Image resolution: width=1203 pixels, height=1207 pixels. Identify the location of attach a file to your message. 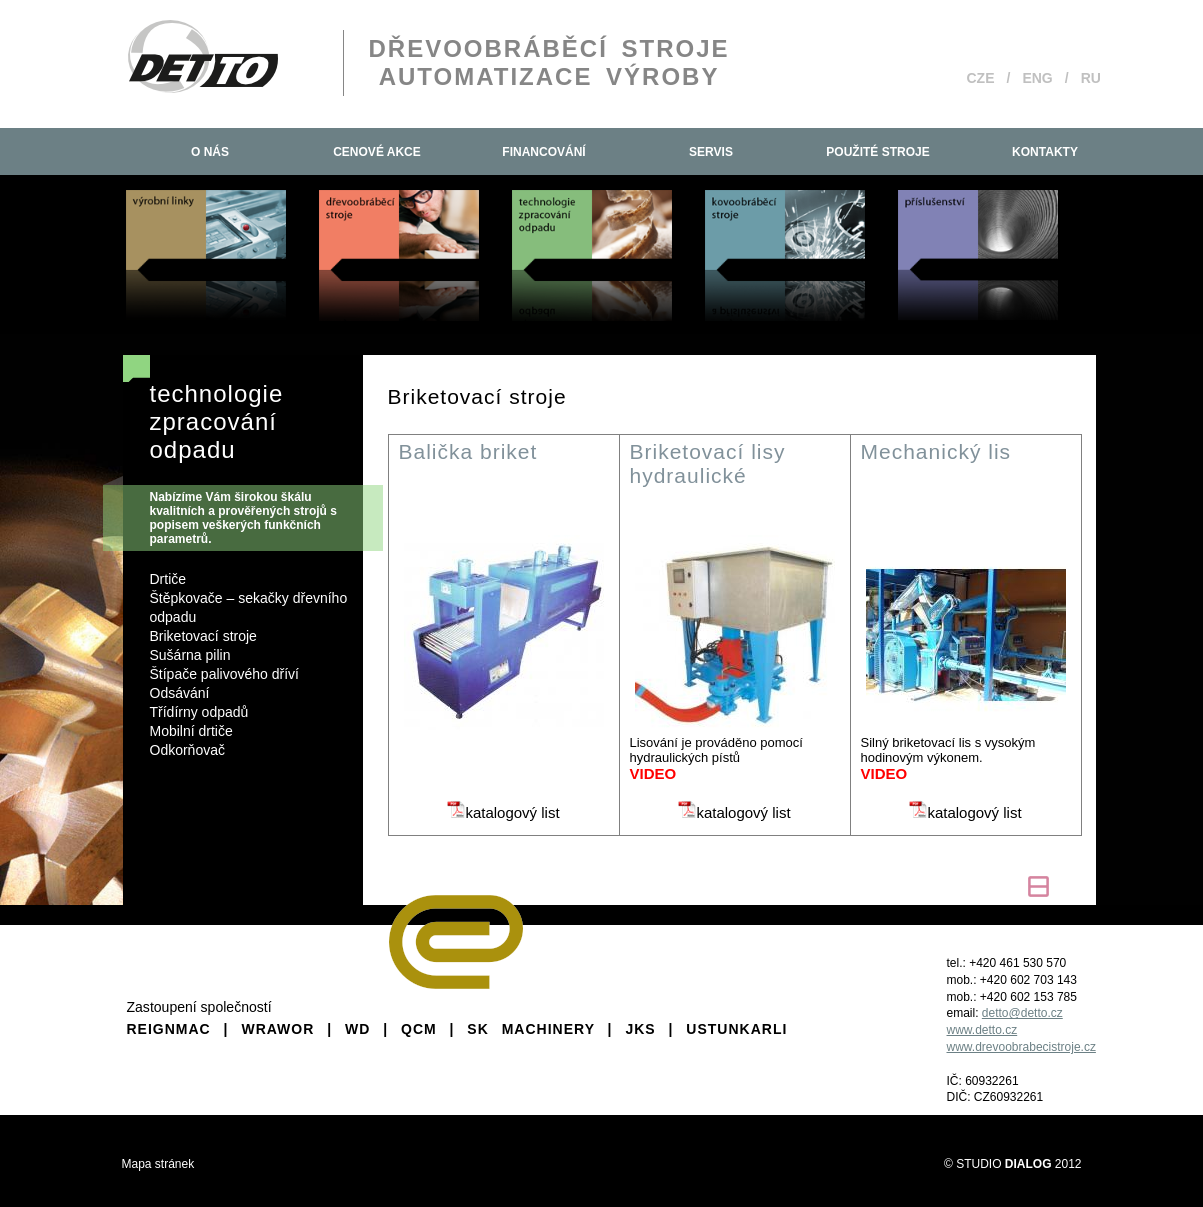
(456, 942).